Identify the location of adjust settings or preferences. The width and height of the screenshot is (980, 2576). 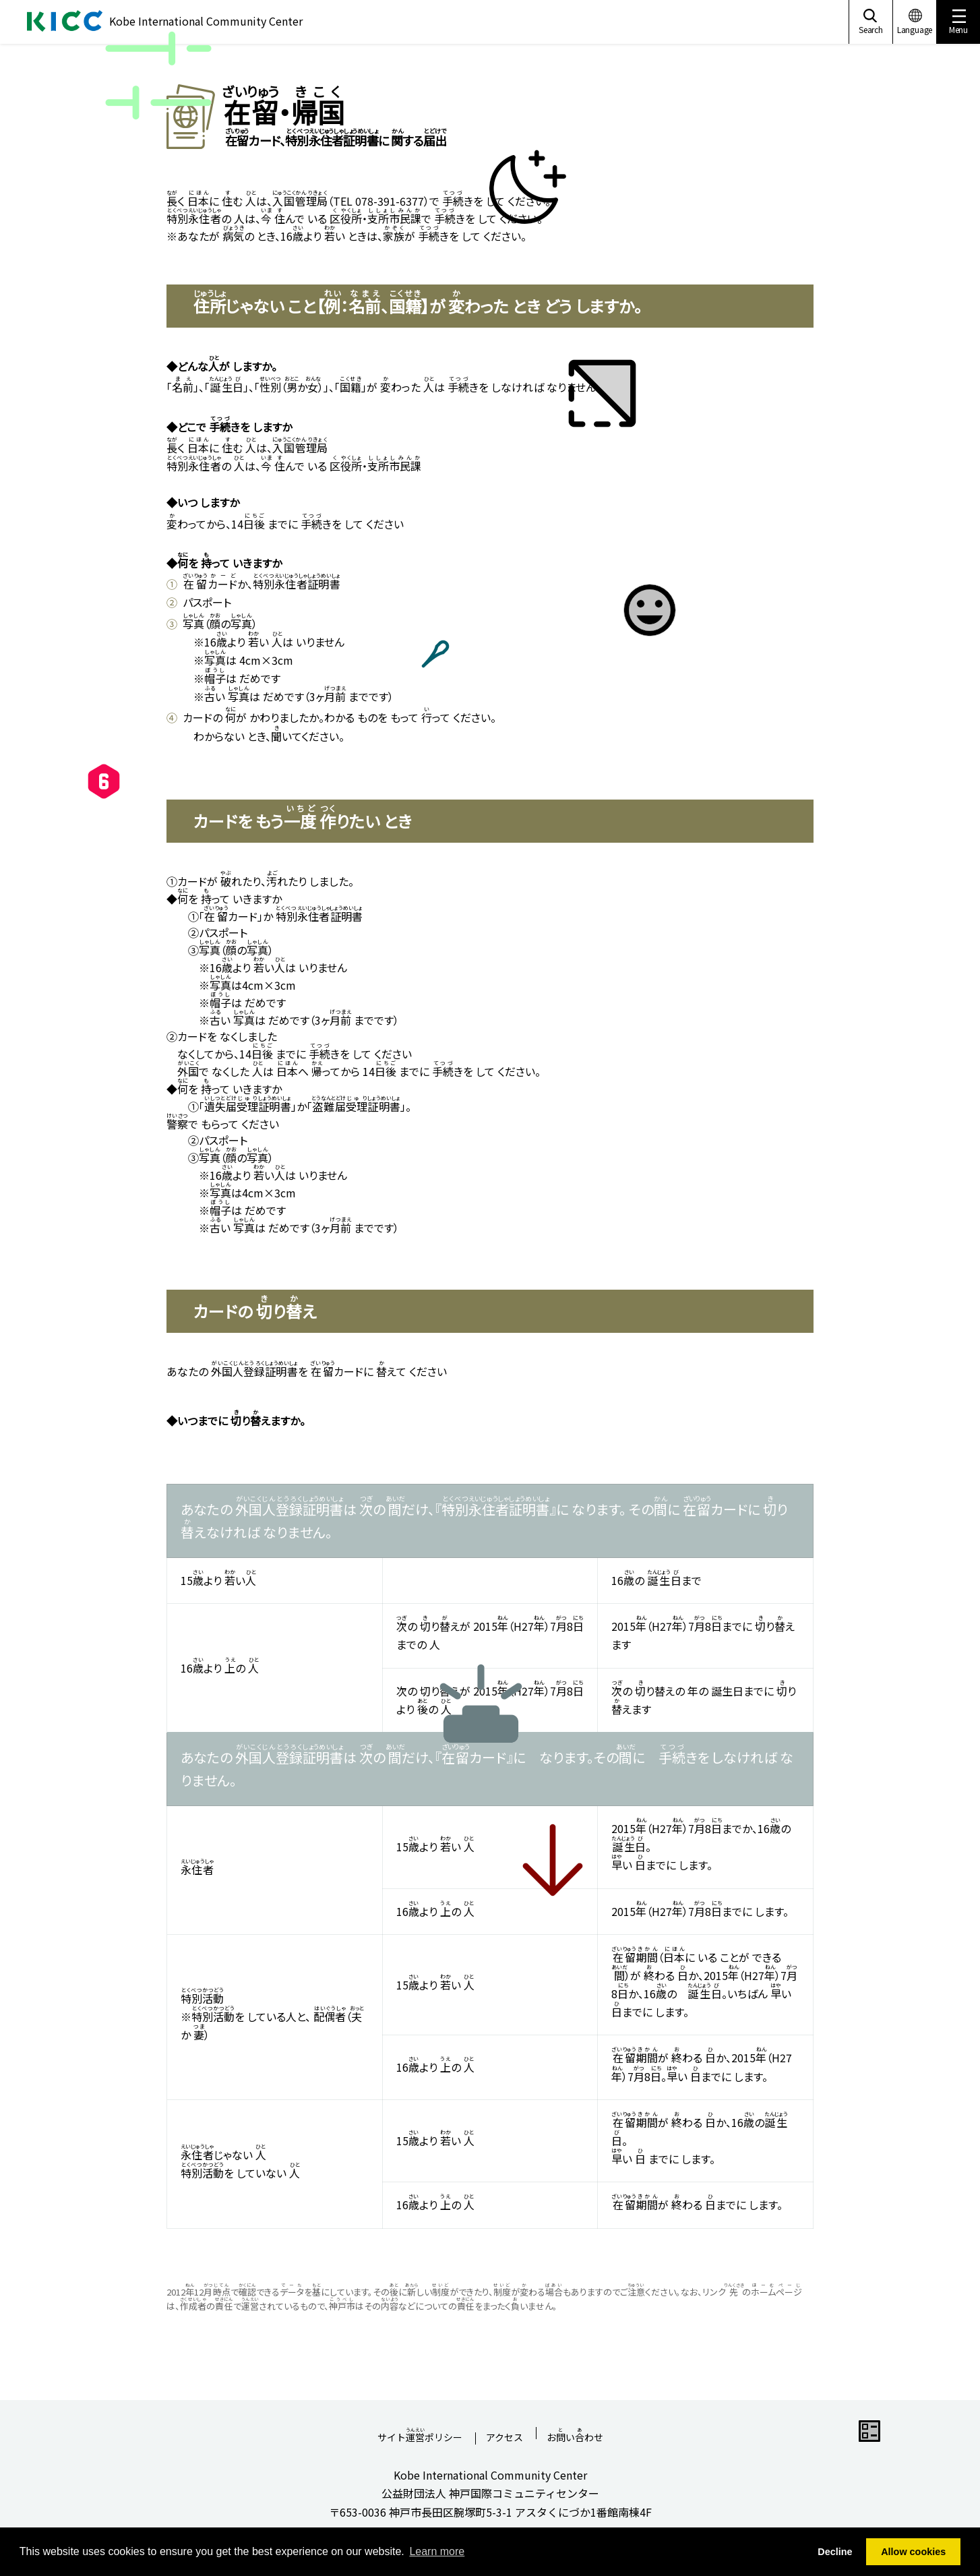
(158, 76).